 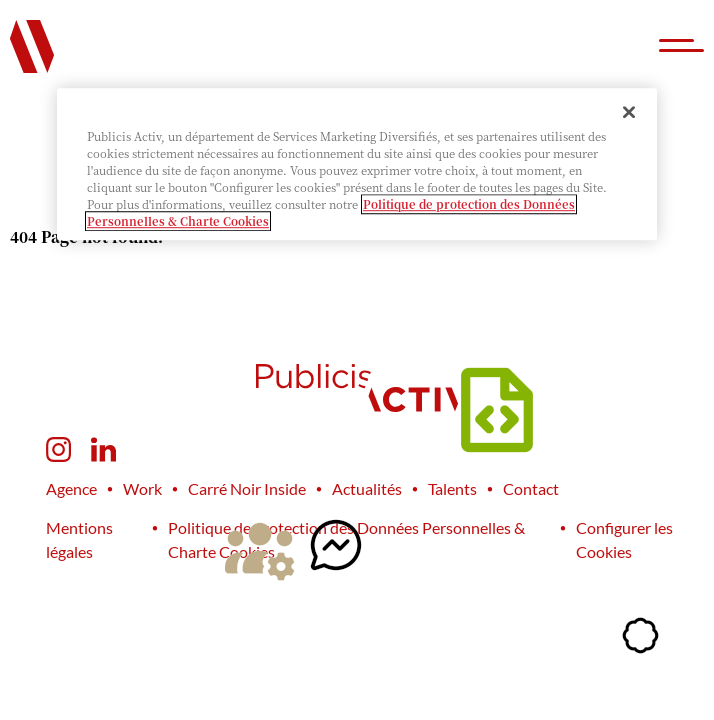 What do you see at coordinates (640, 635) in the screenshot?
I see `indicates a badge or achievement placeholder` at bounding box center [640, 635].